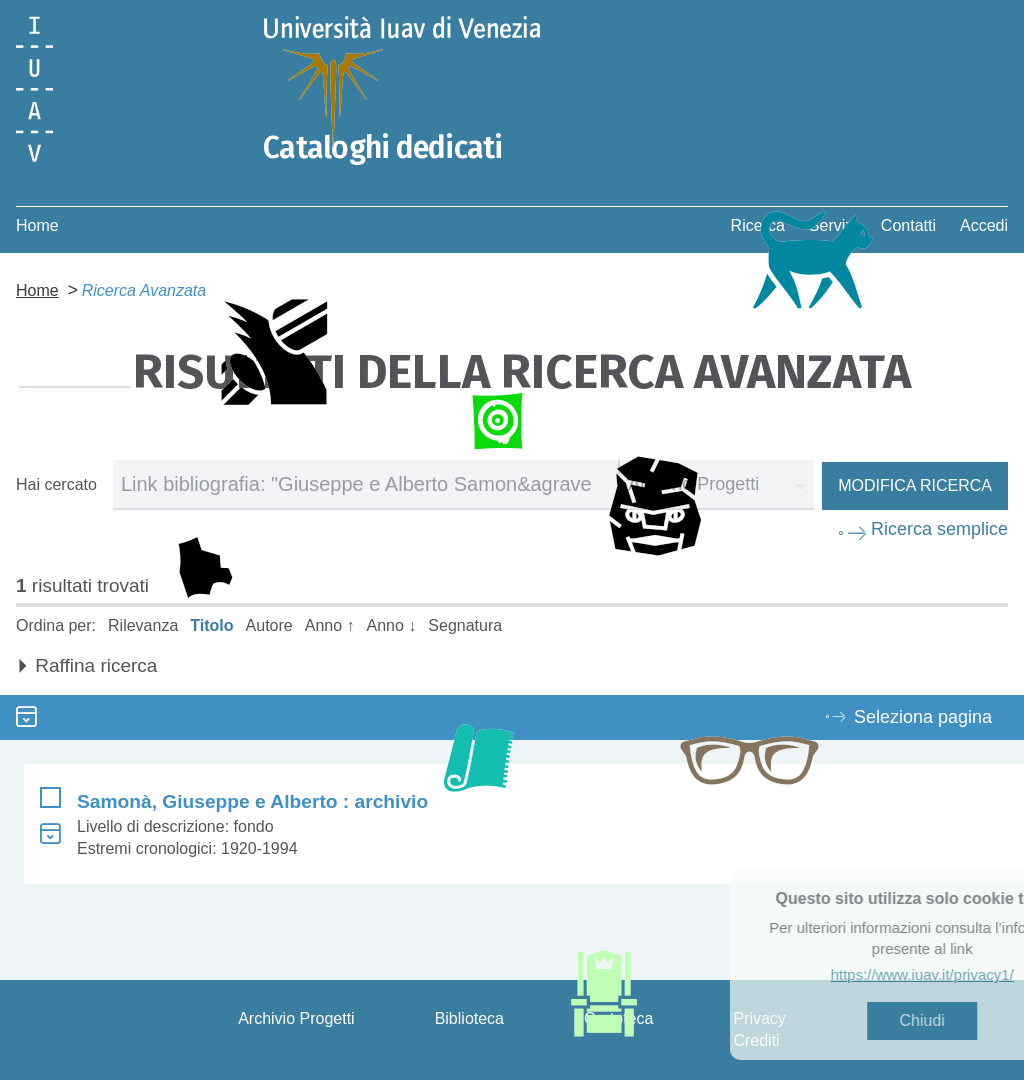 Image resolution: width=1024 pixels, height=1080 pixels. Describe the element at coordinates (813, 260) in the screenshot. I see `indicates a cat or pet-related category` at that location.